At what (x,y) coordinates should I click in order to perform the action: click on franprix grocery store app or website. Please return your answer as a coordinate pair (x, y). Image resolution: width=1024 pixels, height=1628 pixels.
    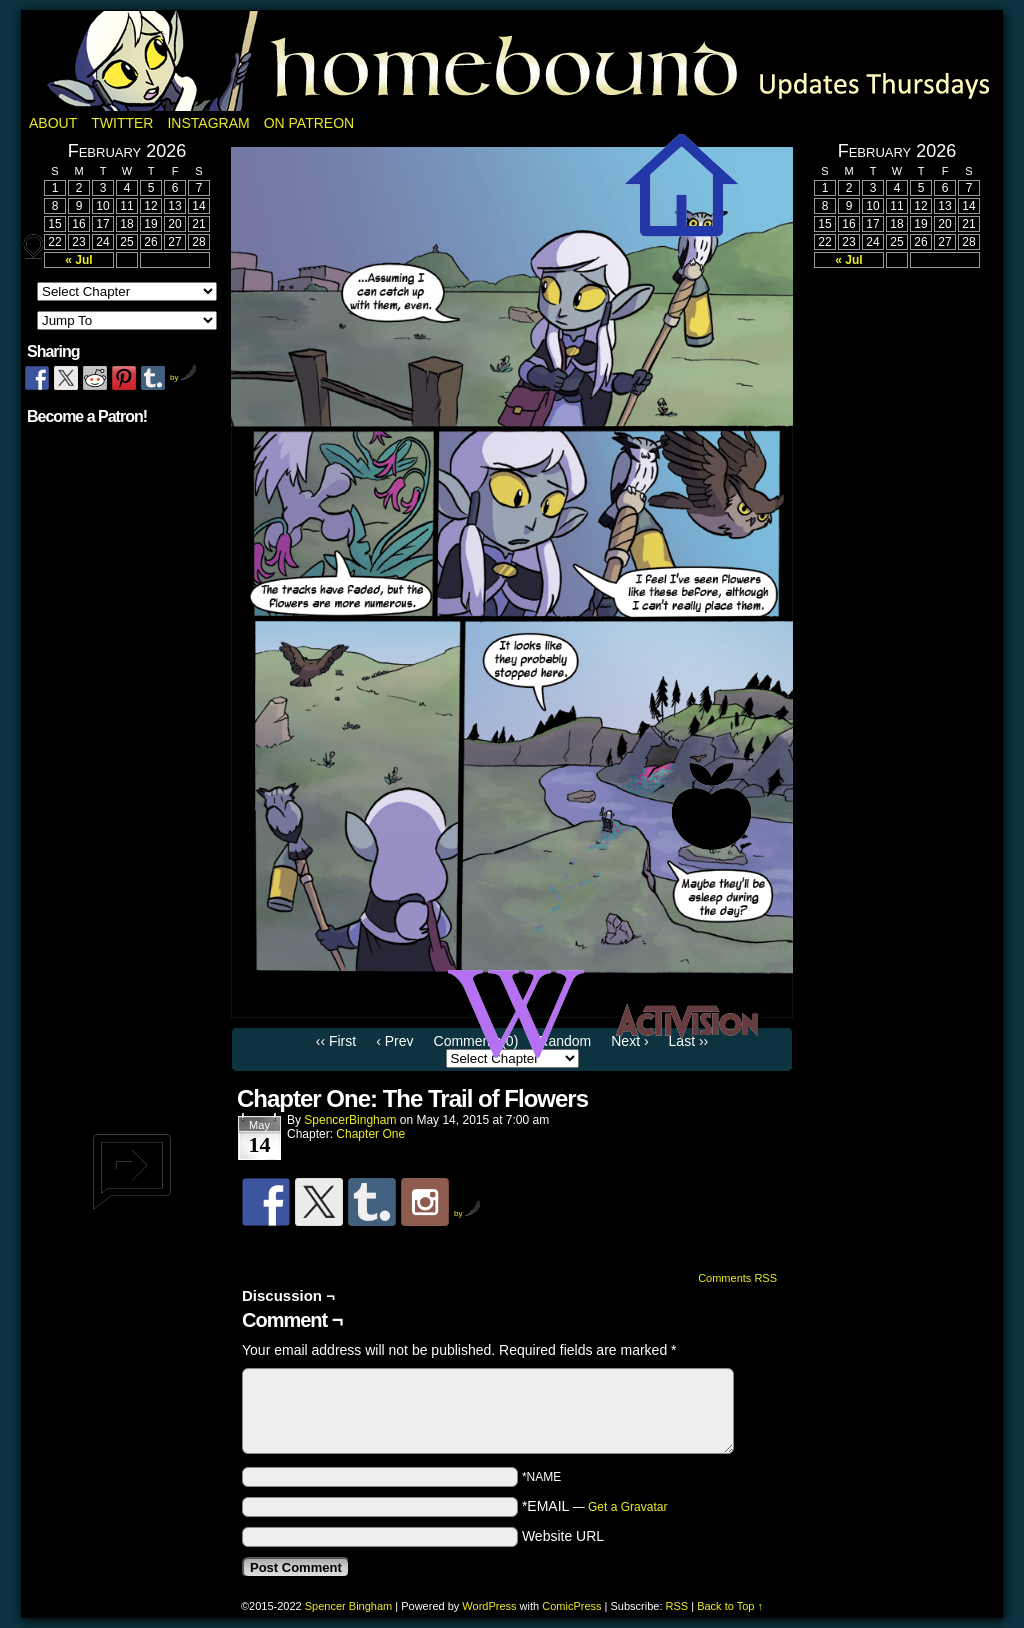
    Looking at the image, I should click on (711, 806).